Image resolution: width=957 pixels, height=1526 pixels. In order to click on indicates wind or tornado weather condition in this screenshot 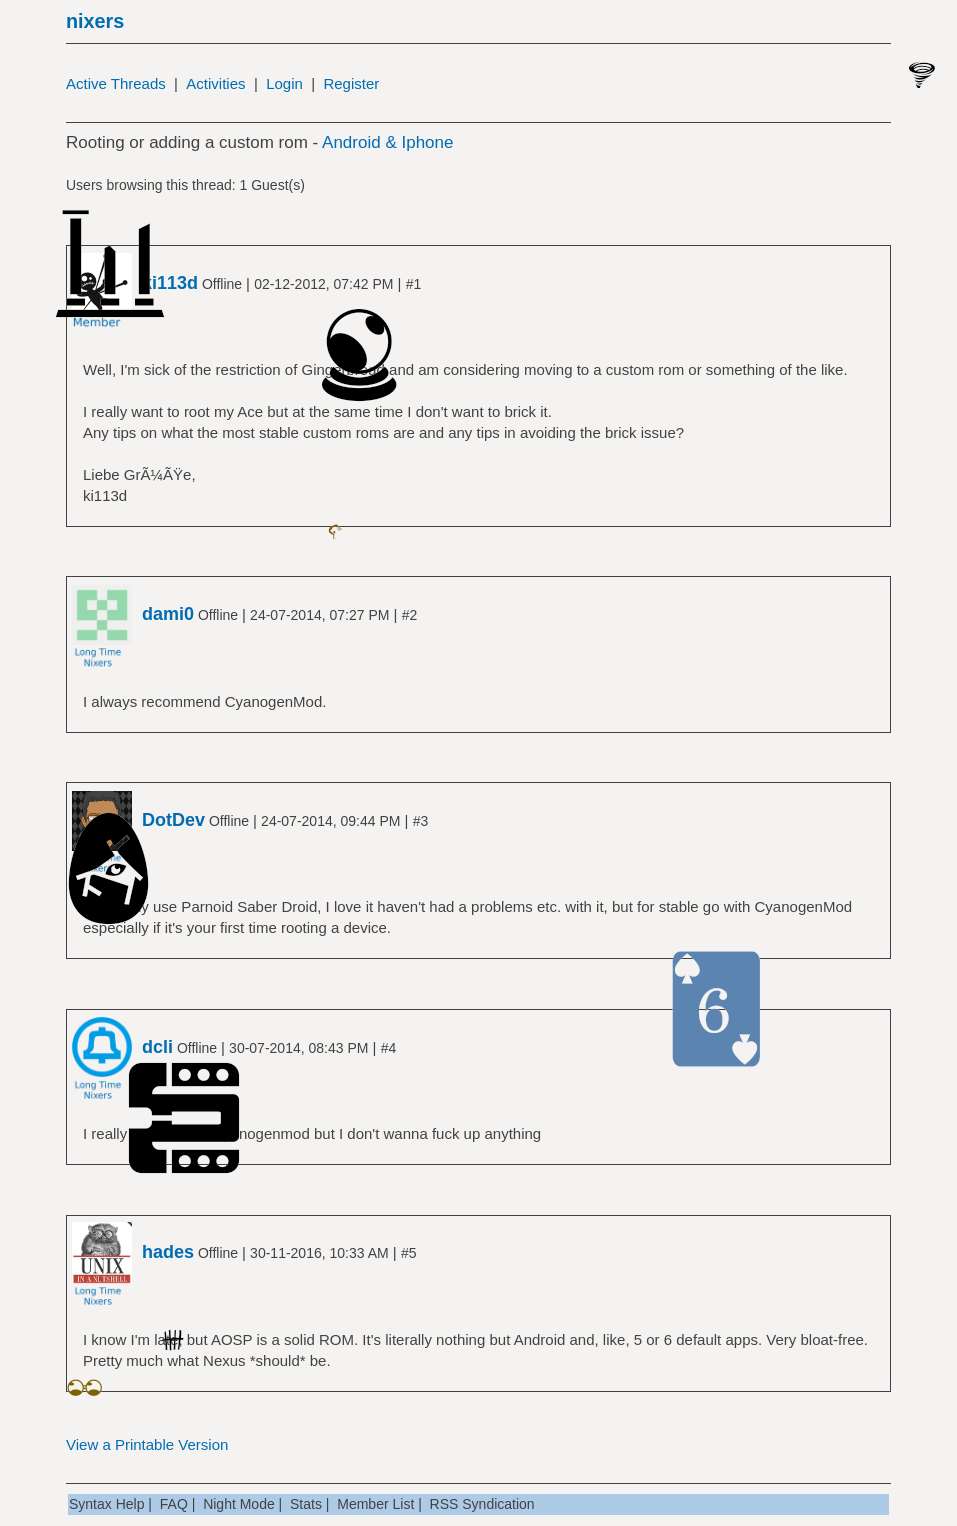, I will do `click(922, 75)`.